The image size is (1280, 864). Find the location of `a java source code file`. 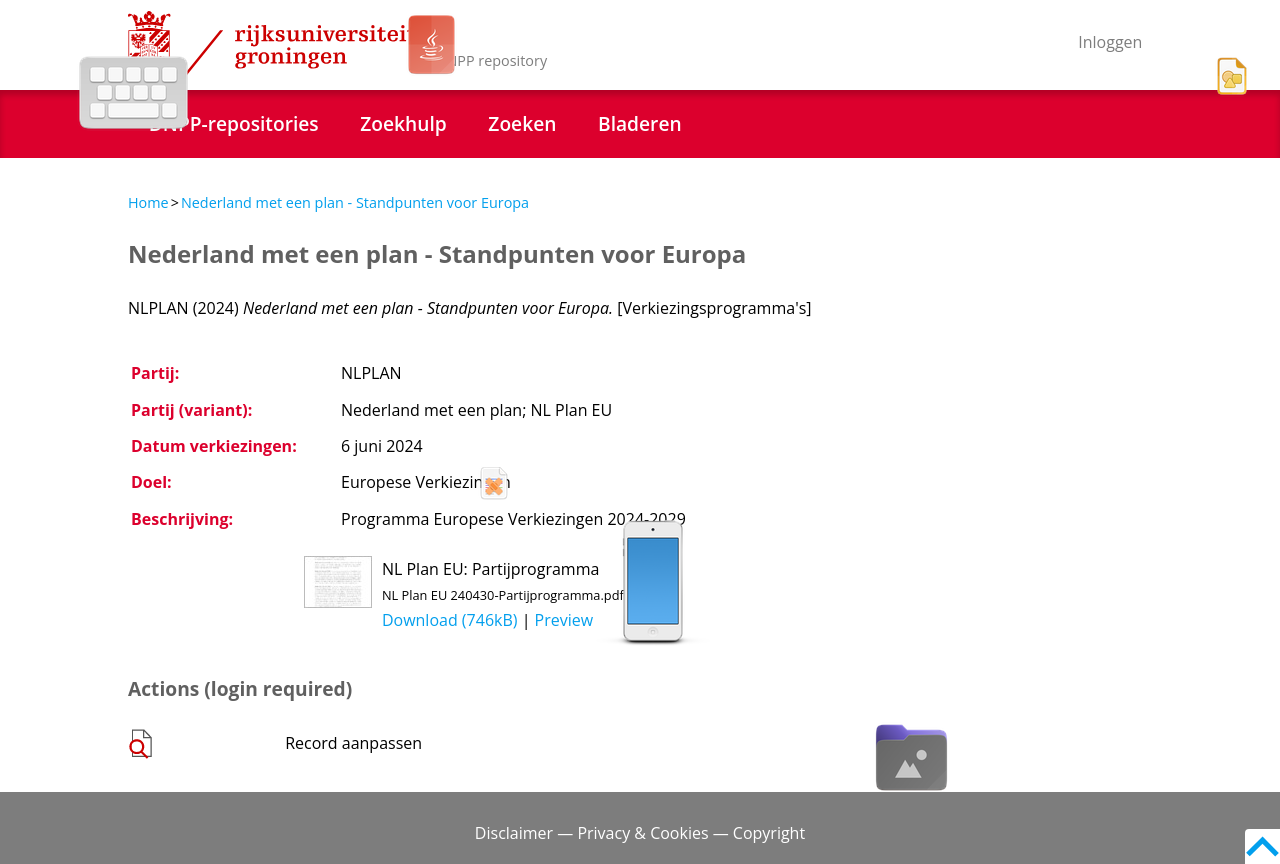

a java source code file is located at coordinates (431, 44).